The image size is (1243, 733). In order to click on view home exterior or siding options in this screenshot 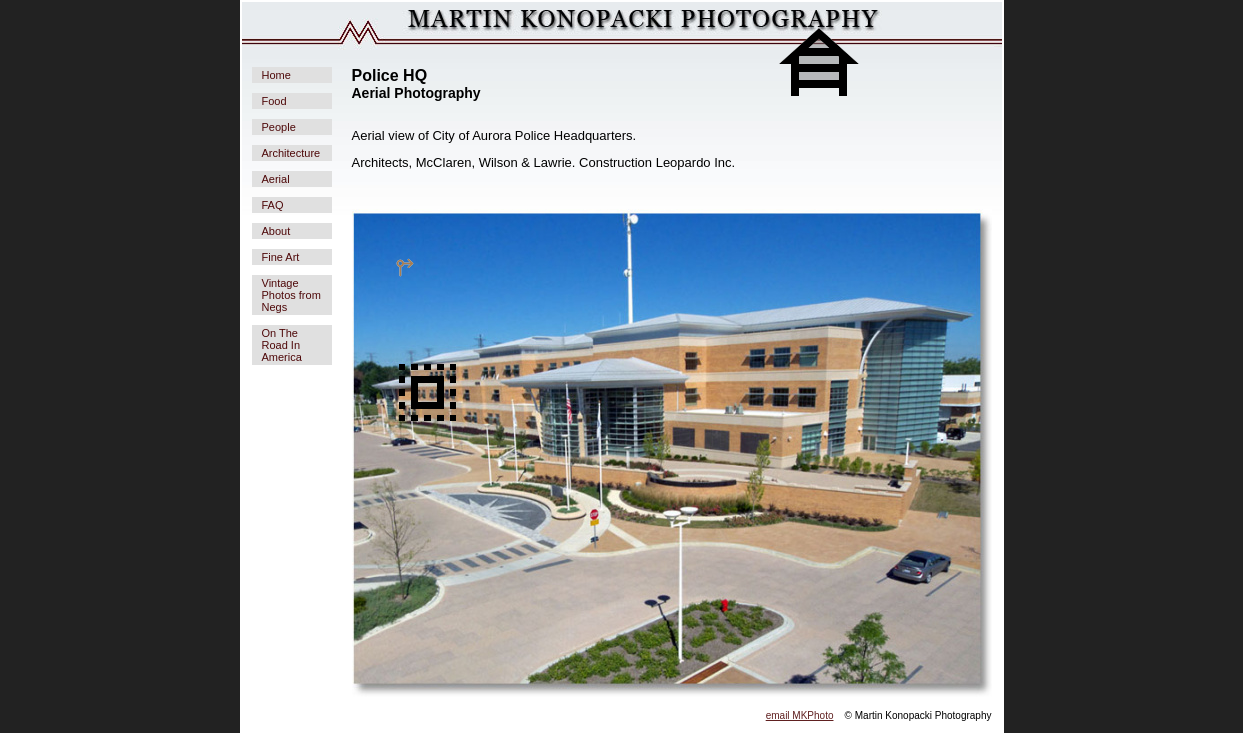, I will do `click(819, 64)`.